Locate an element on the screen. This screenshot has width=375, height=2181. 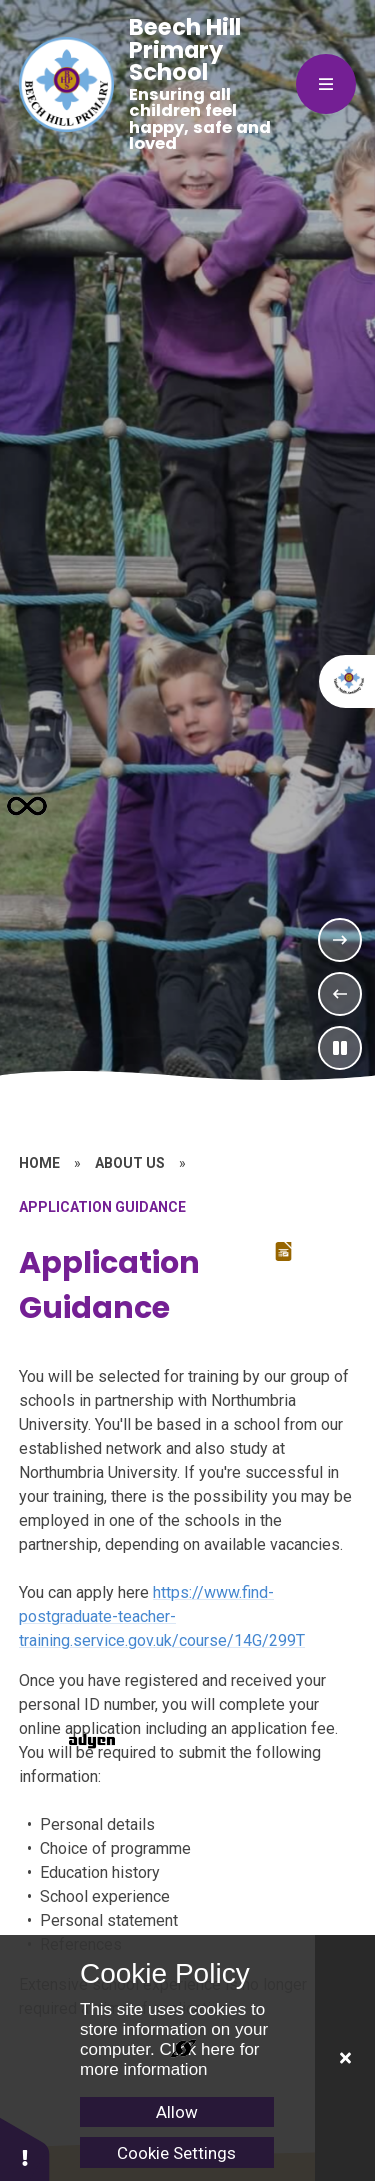
internet computer protocol (ICP) logo is located at coordinates (27, 806).